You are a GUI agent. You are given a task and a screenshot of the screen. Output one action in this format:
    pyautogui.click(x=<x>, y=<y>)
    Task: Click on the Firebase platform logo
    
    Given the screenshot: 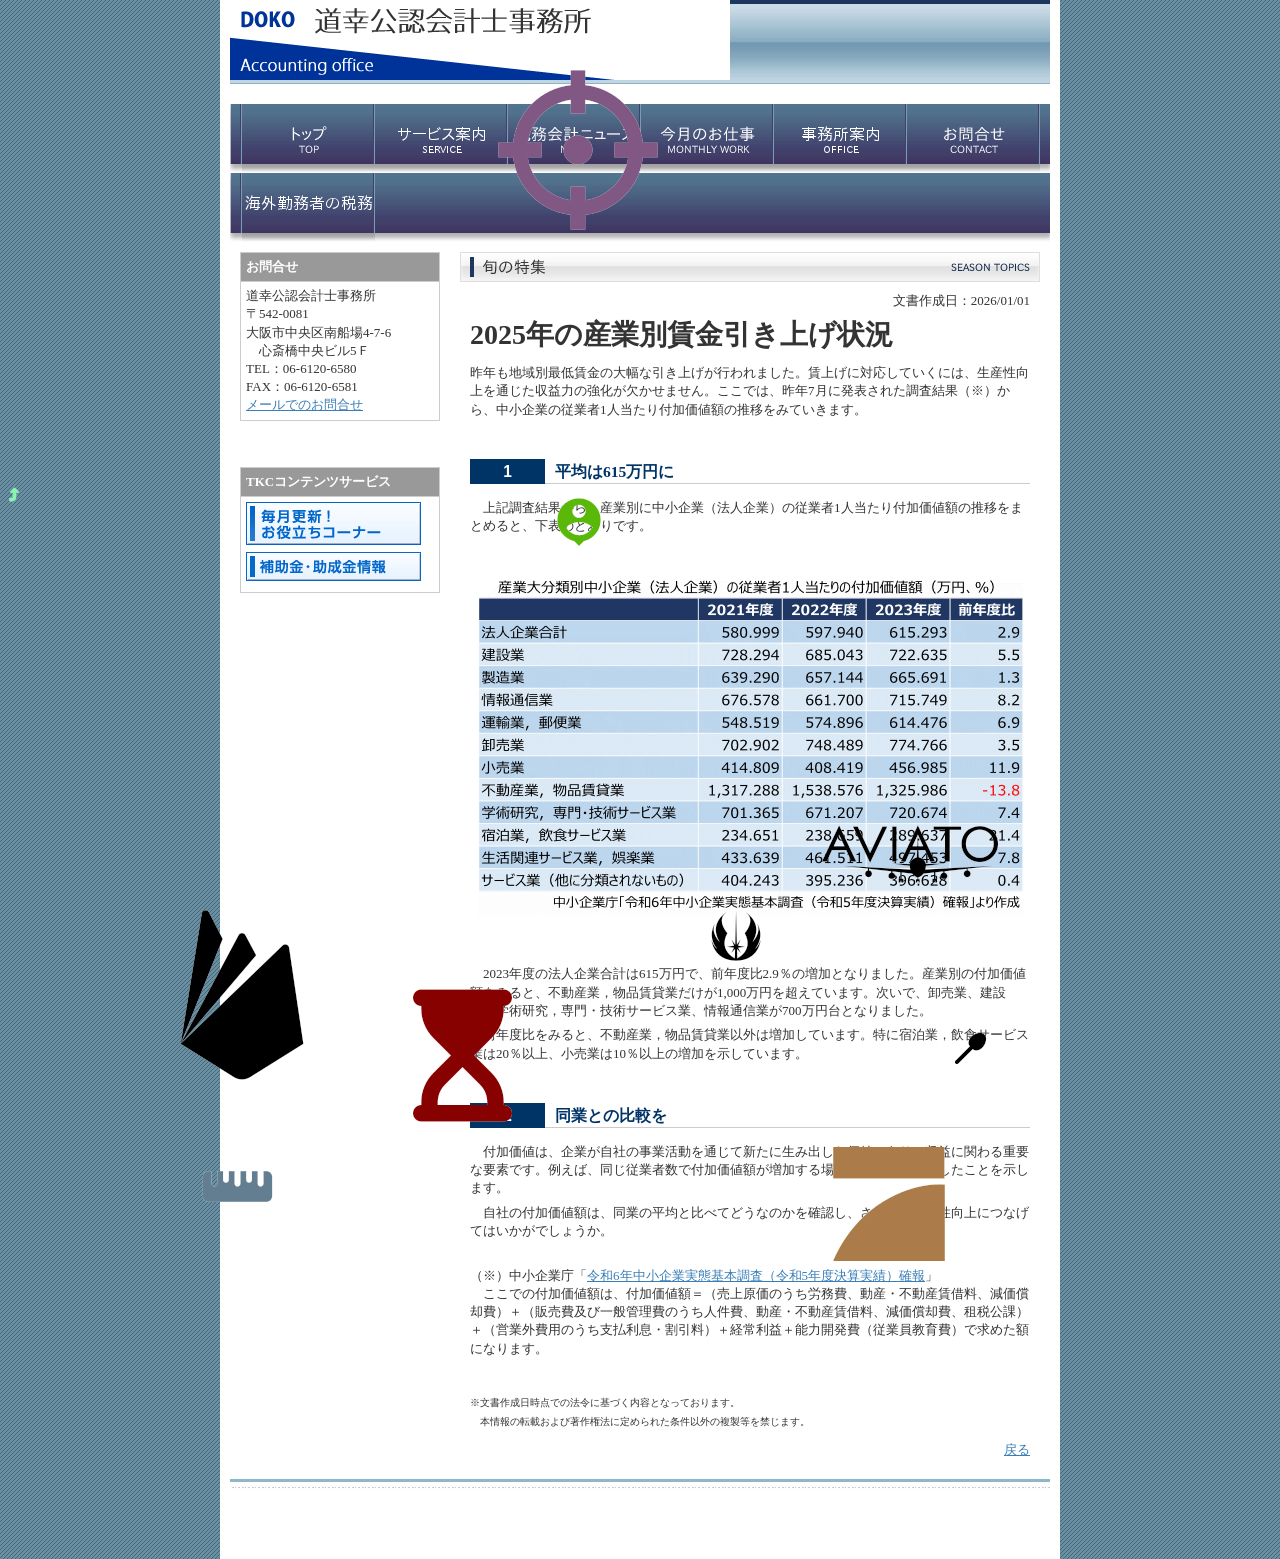 What is the action you would take?
    pyautogui.click(x=242, y=994)
    